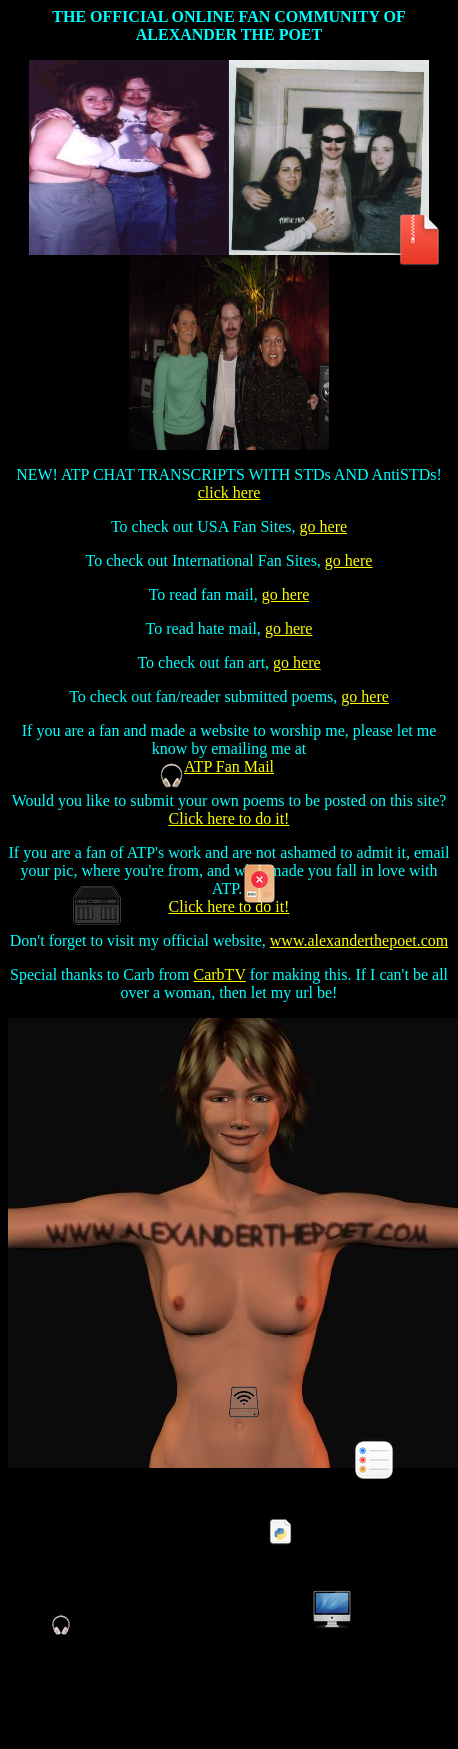 This screenshot has width=458, height=1749. I want to click on access a wireless network drive, so click(244, 1402).